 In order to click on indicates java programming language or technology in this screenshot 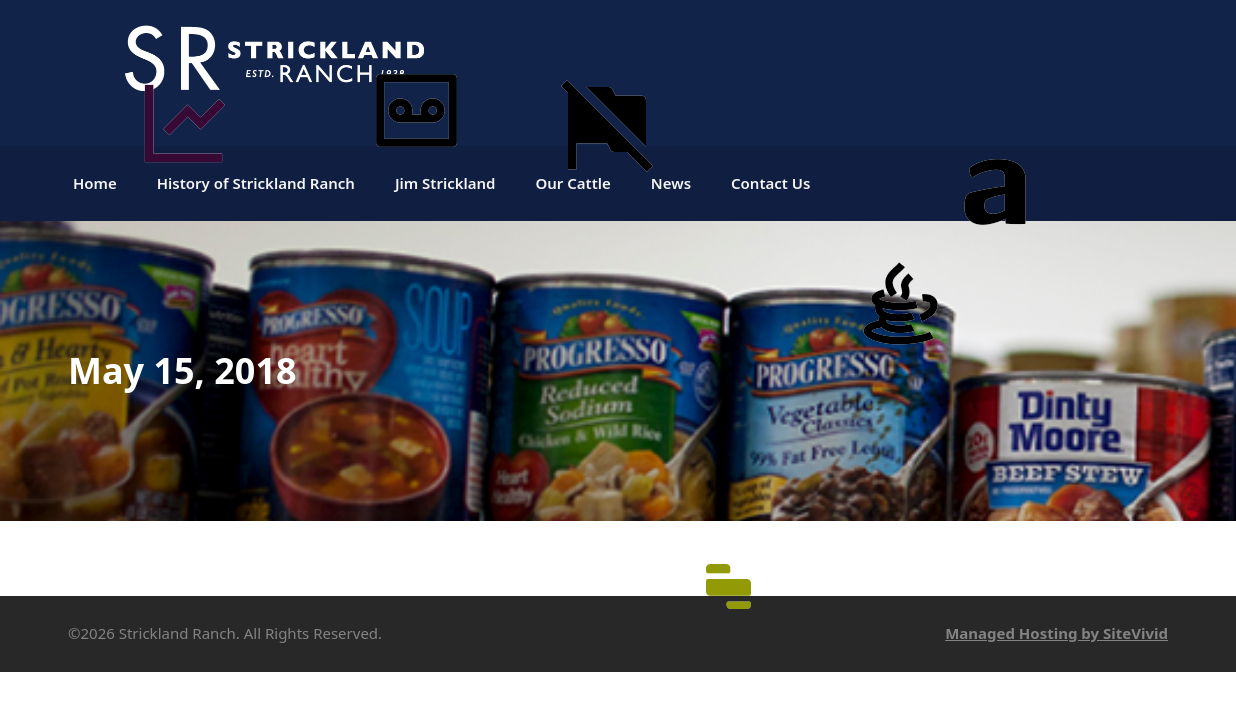, I will do `click(901, 306)`.